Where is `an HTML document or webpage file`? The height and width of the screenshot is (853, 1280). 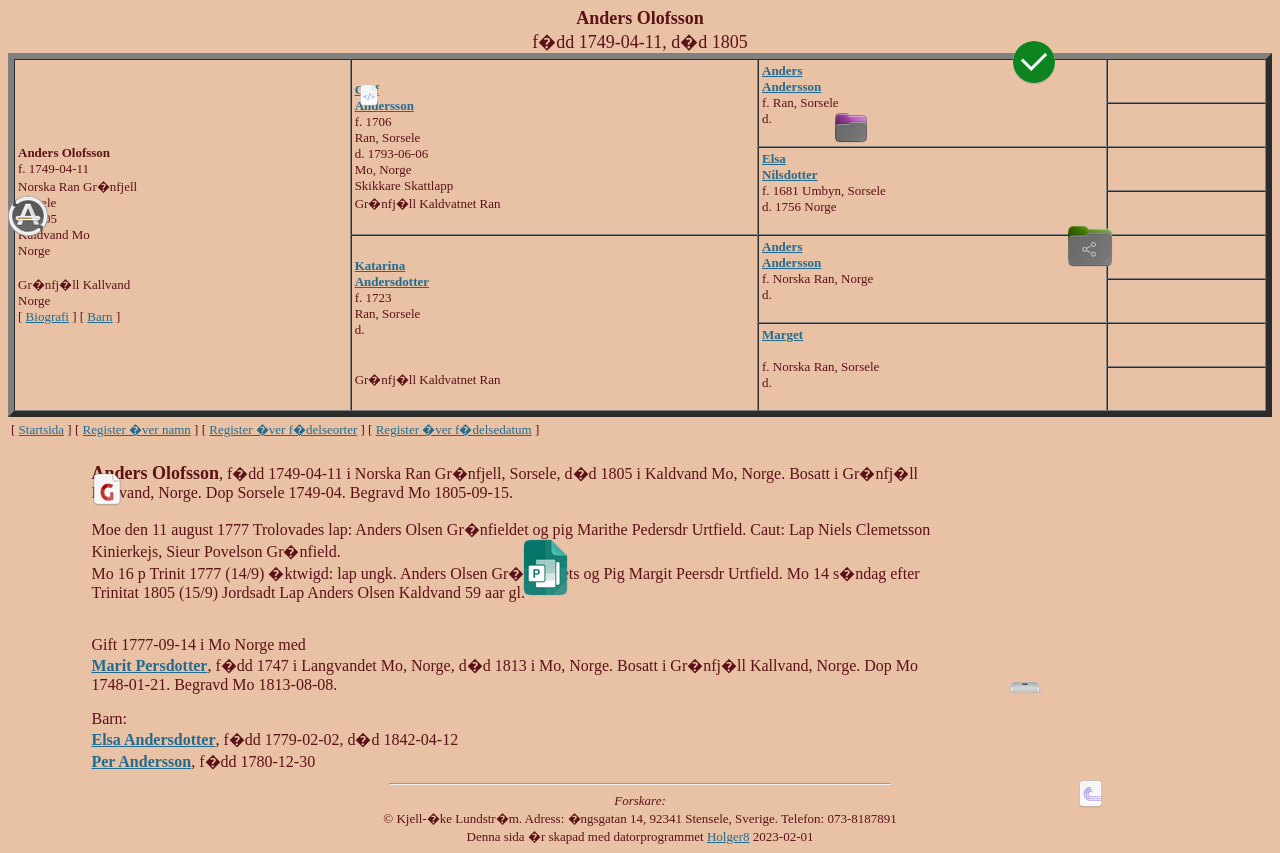 an HTML document or webpage file is located at coordinates (369, 95).